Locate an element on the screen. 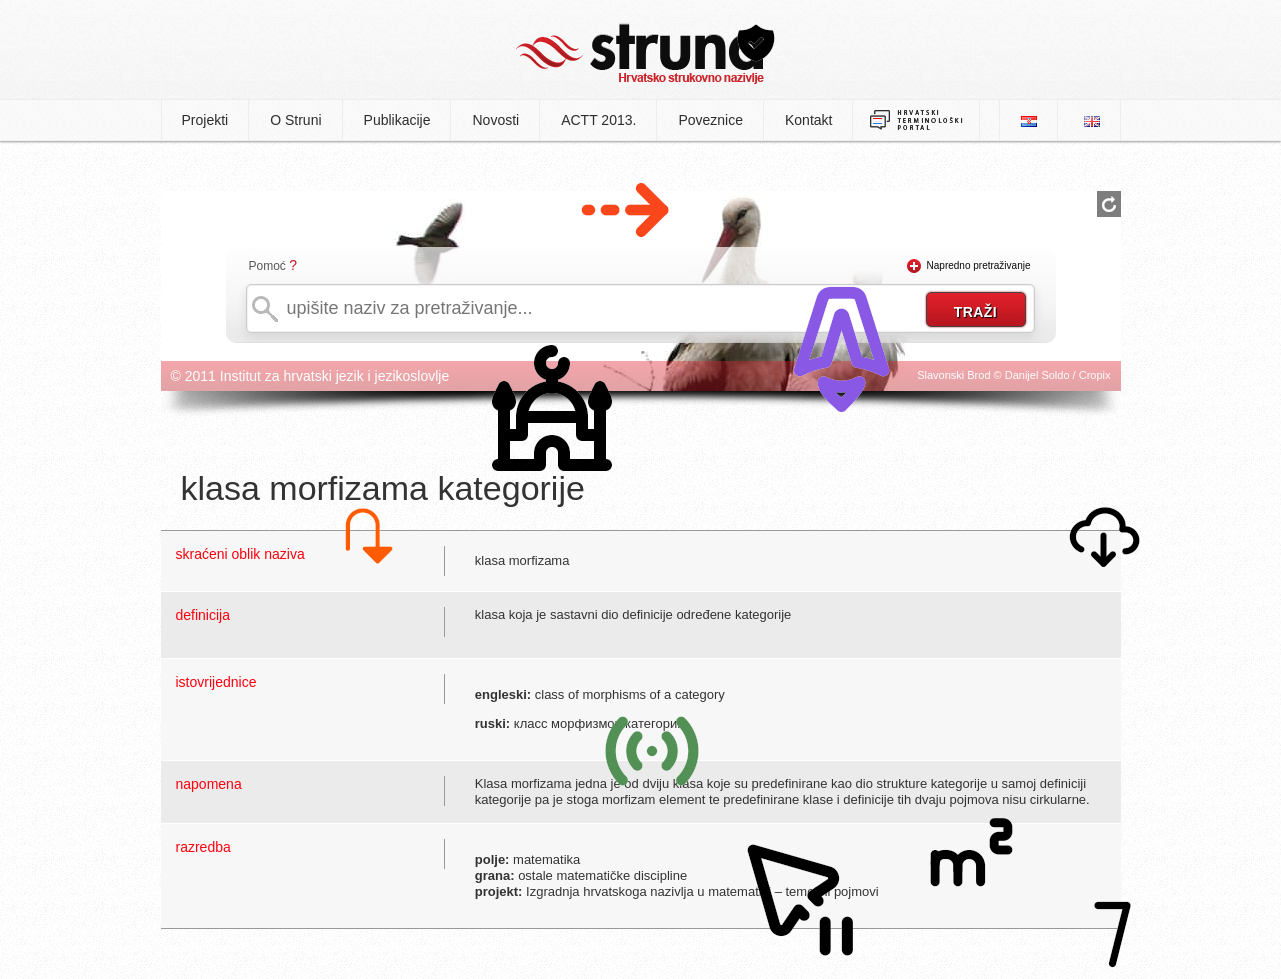  indicates item number 7 in a list or sequence is located at coordinates (1112, 934).